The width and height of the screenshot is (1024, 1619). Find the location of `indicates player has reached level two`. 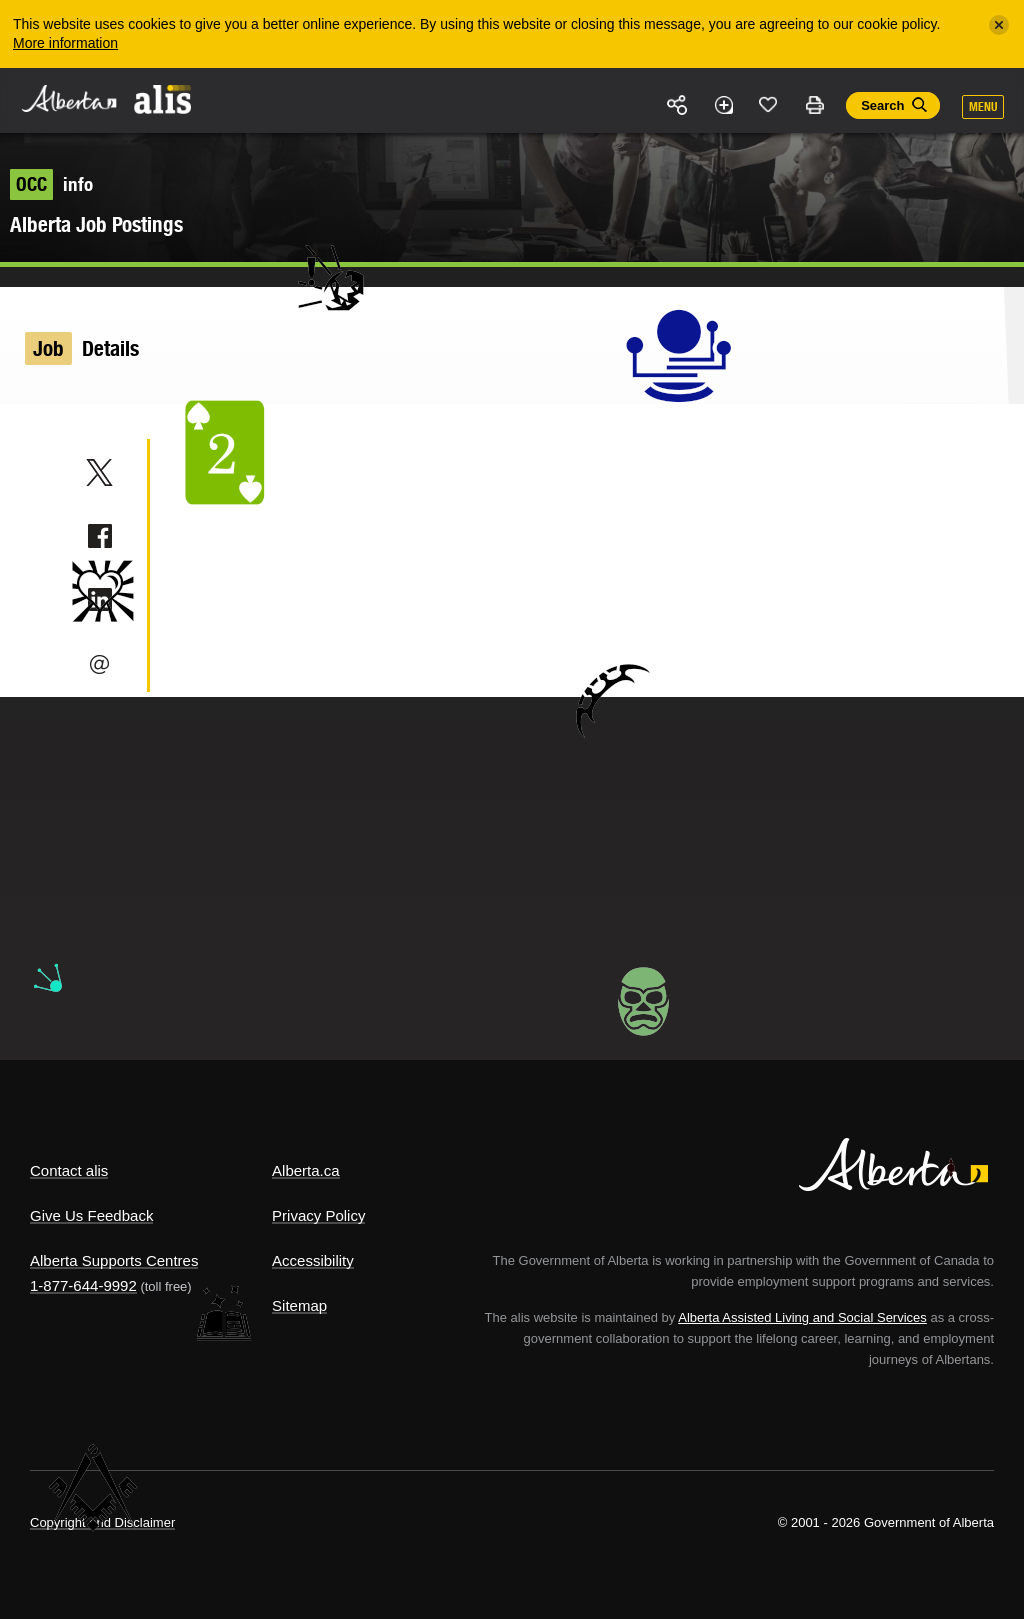

indicates player has reached level two is located at coordinates (951, 1168).